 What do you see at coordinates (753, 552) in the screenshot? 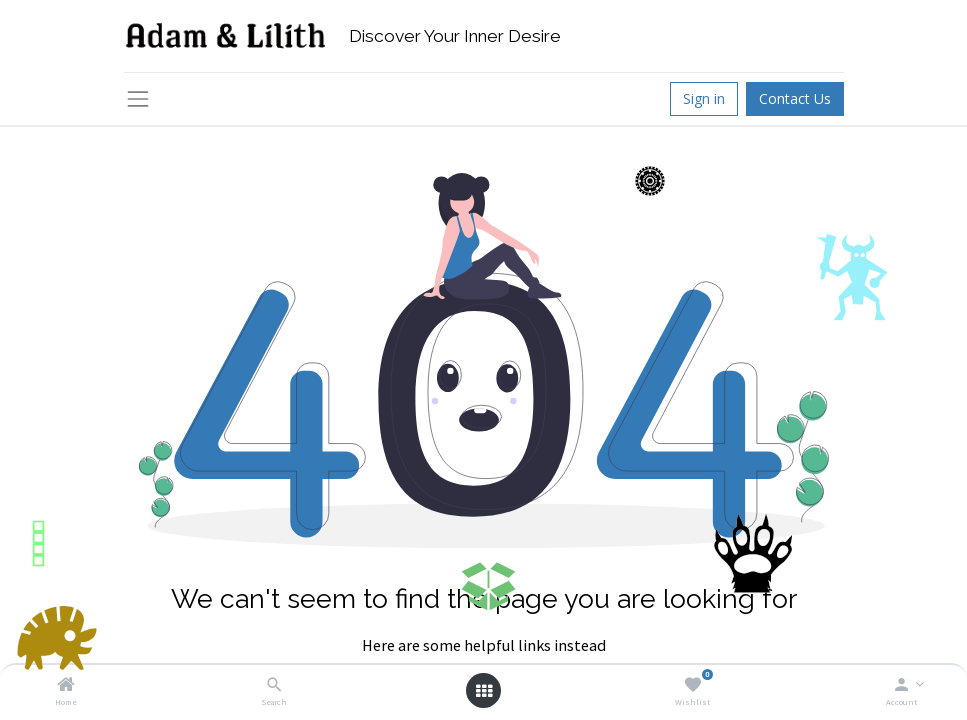
I see `access pet-related features or settings` at bounding box center [753, 552].